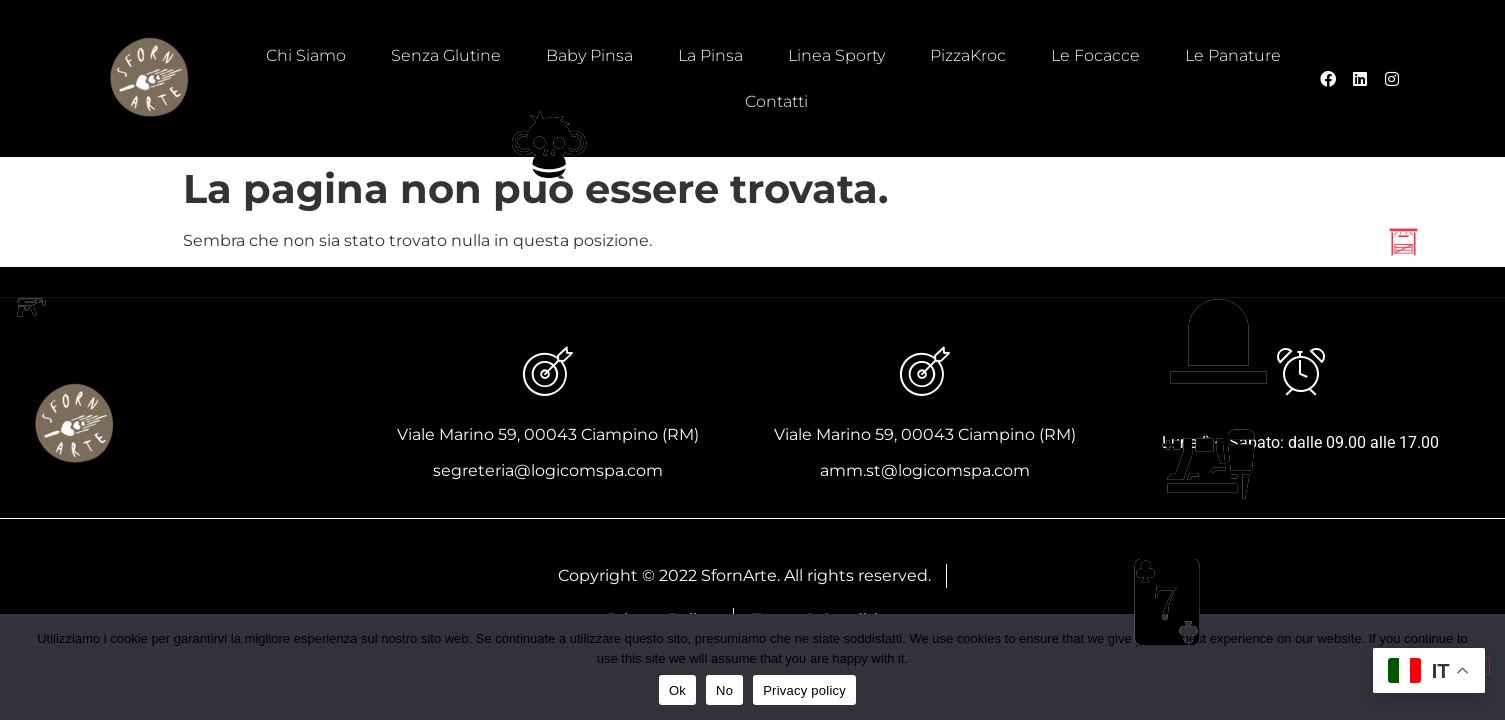 This screenshot has height=720, width=1505. I want to click on select skorpion submachine gun in weapon loadout, so click(31, 307).